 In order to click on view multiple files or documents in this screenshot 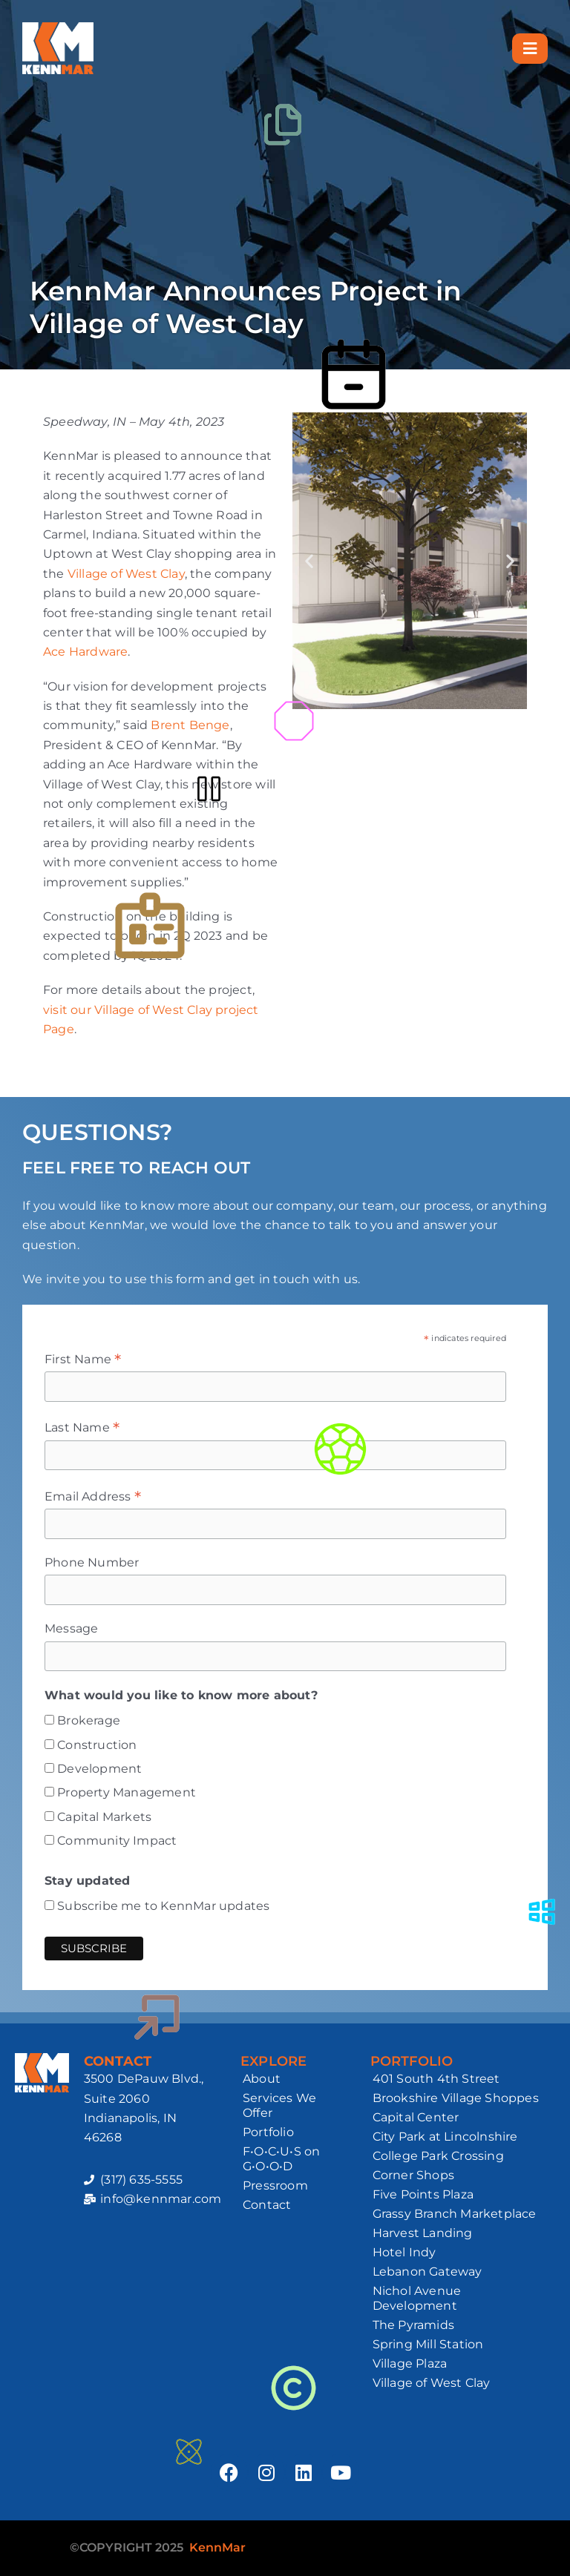, I will do `click(283, 125)`.